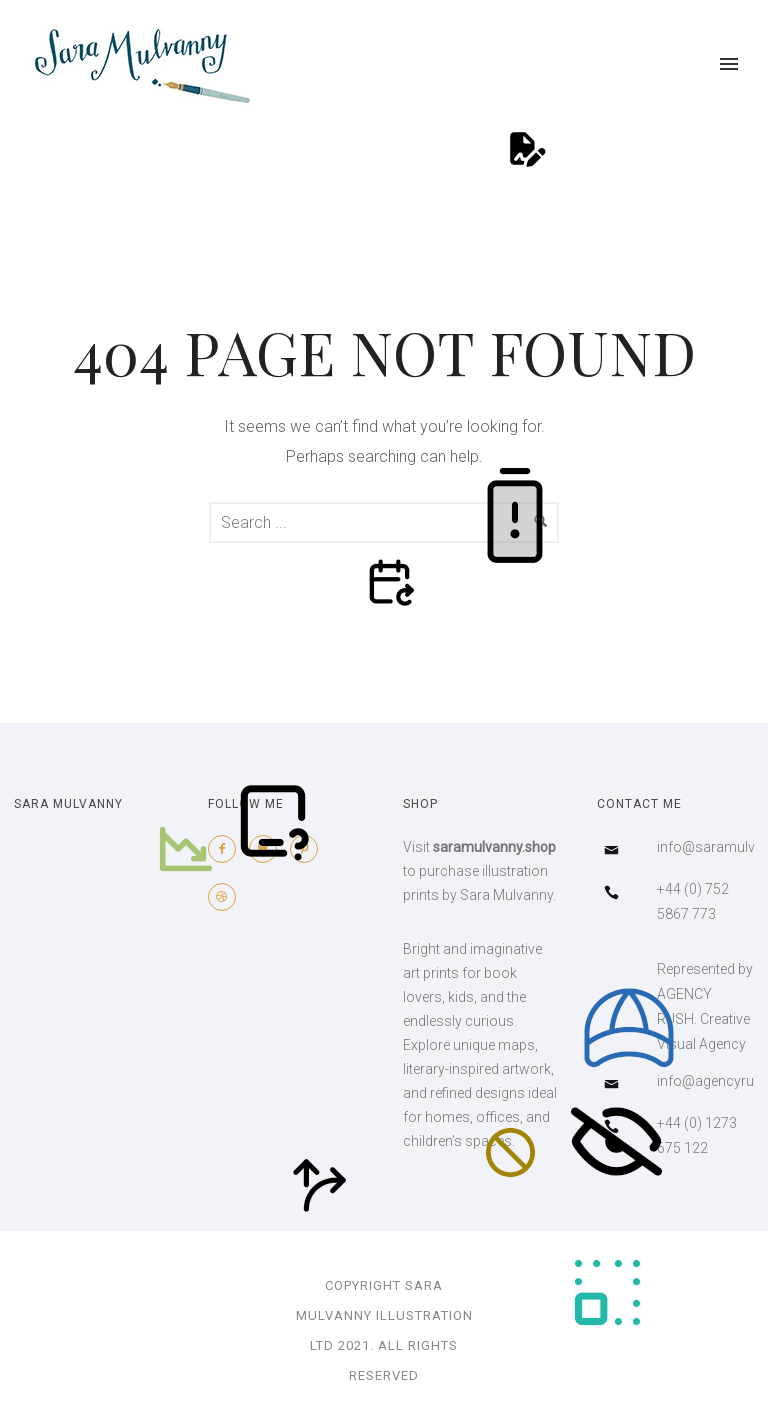 The height and width of the screenshot is (1416, 768). Describe the element at coordinates (616, 1141) in the screenshot. I see `hide content from view` at that location.